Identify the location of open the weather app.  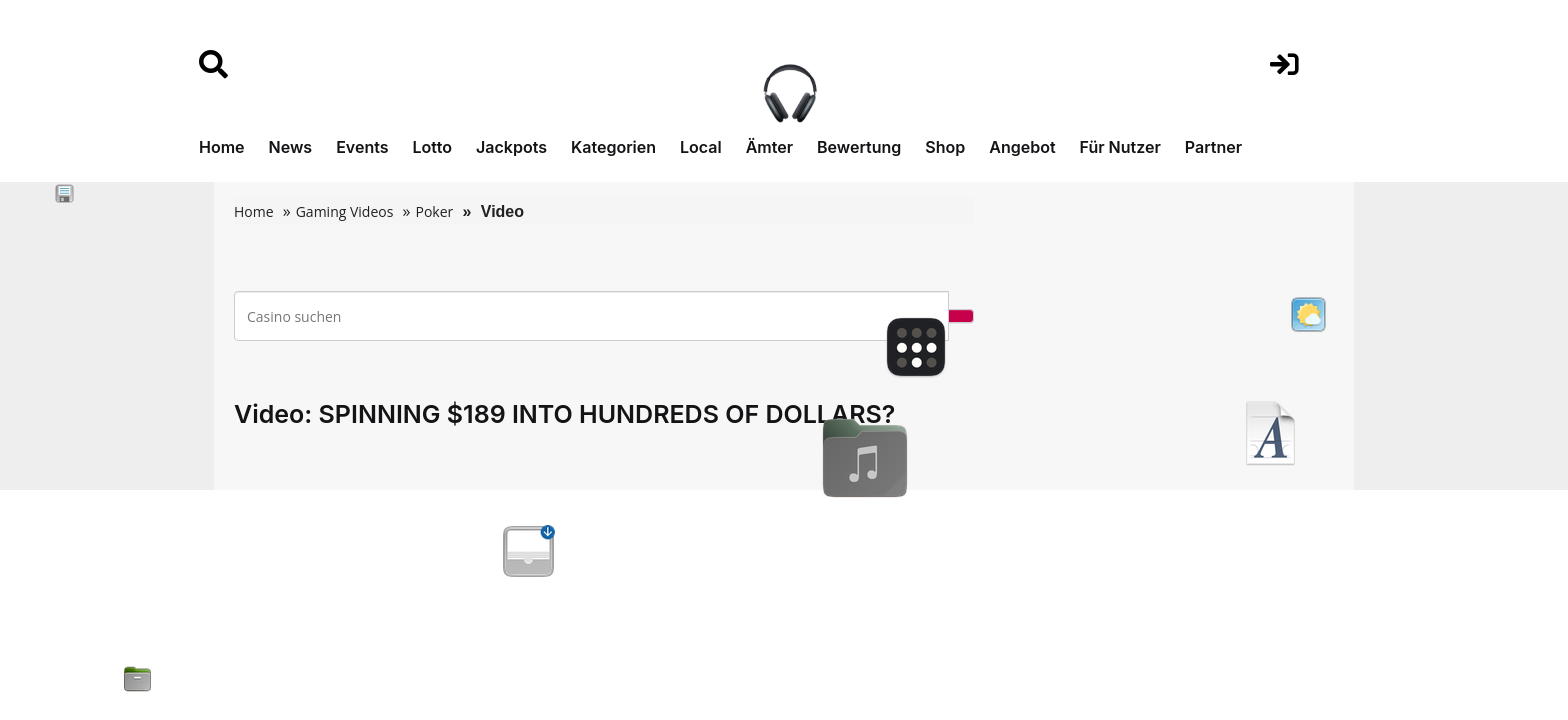
(1308, 314).